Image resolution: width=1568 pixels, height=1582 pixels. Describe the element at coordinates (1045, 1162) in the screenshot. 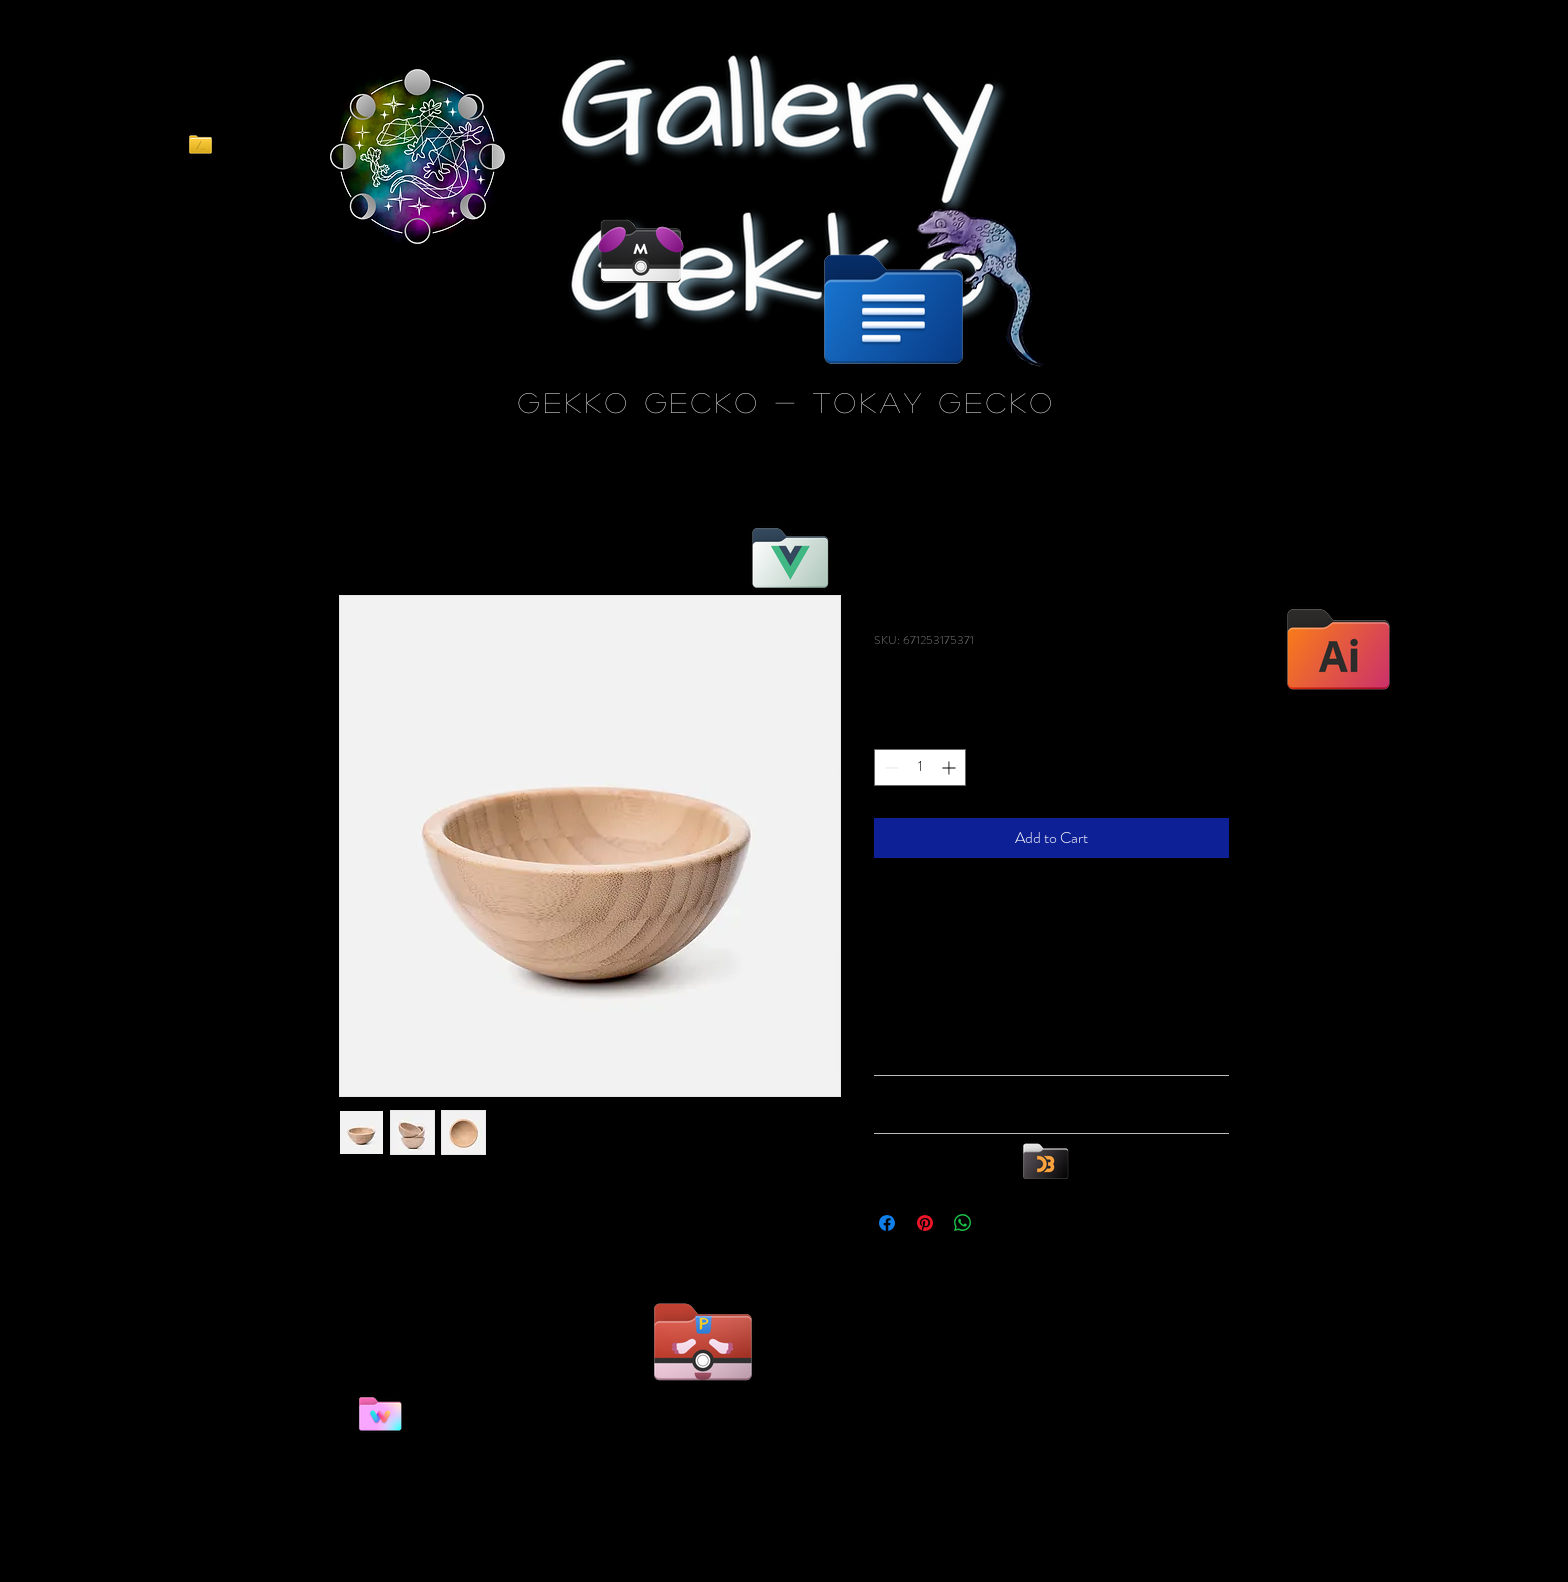

I see `open D3.js project folder` at that location.